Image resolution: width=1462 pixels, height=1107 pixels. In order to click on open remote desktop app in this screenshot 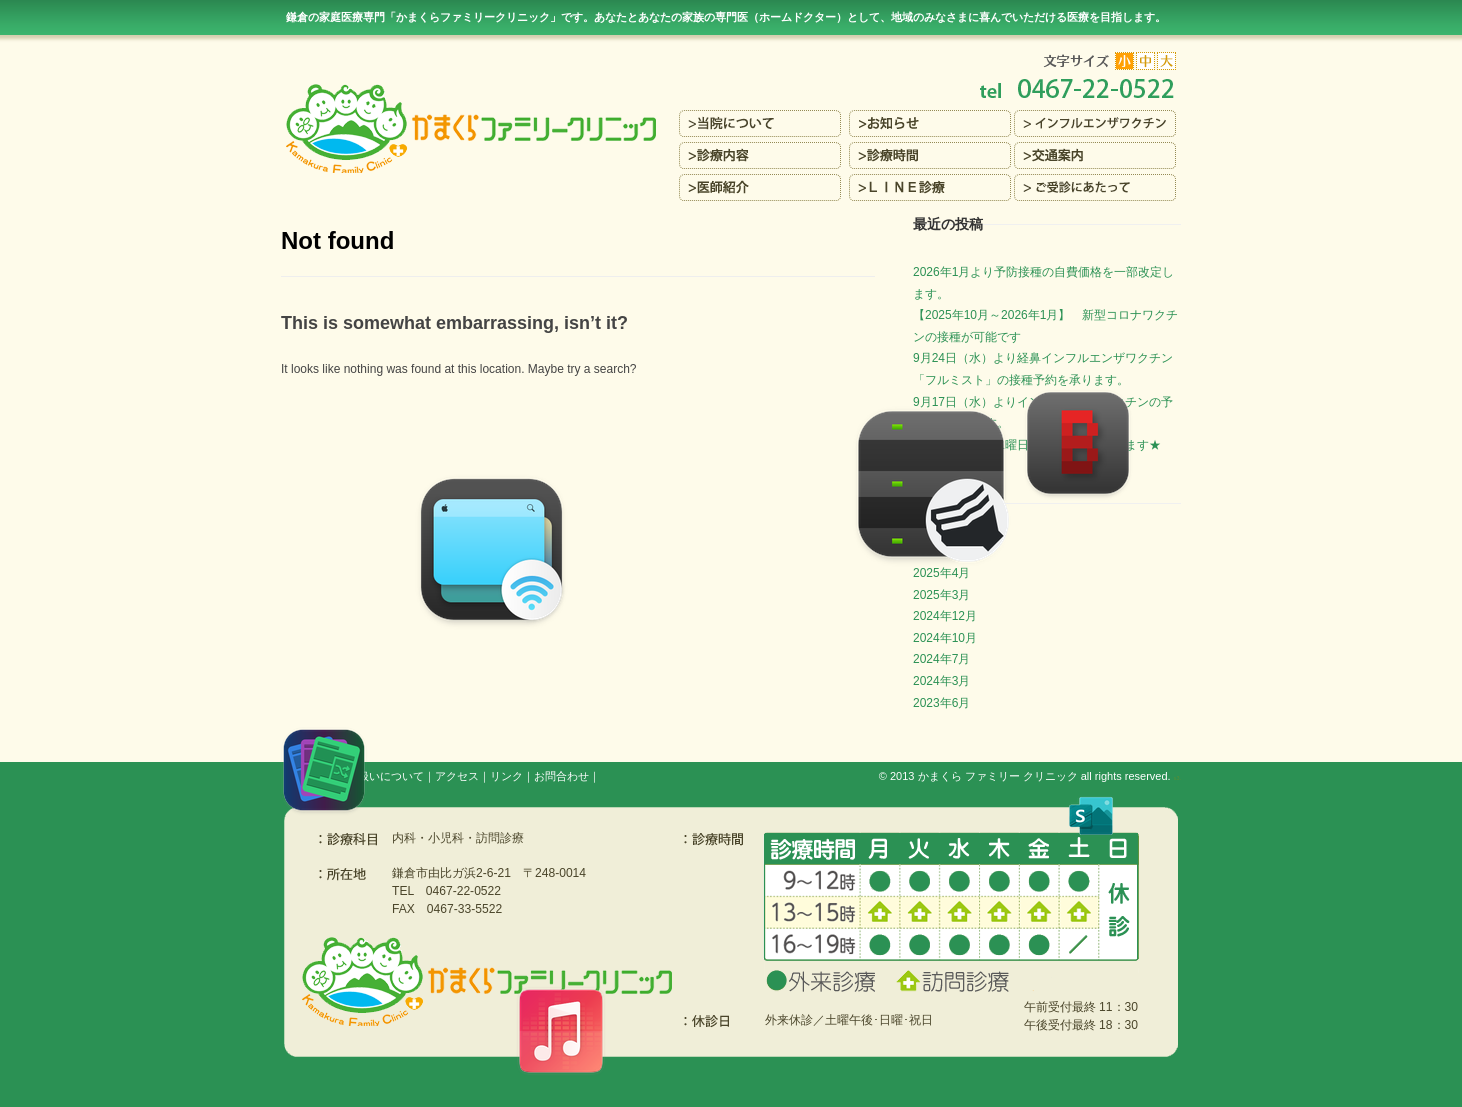, I will do `click(491, 549)`.